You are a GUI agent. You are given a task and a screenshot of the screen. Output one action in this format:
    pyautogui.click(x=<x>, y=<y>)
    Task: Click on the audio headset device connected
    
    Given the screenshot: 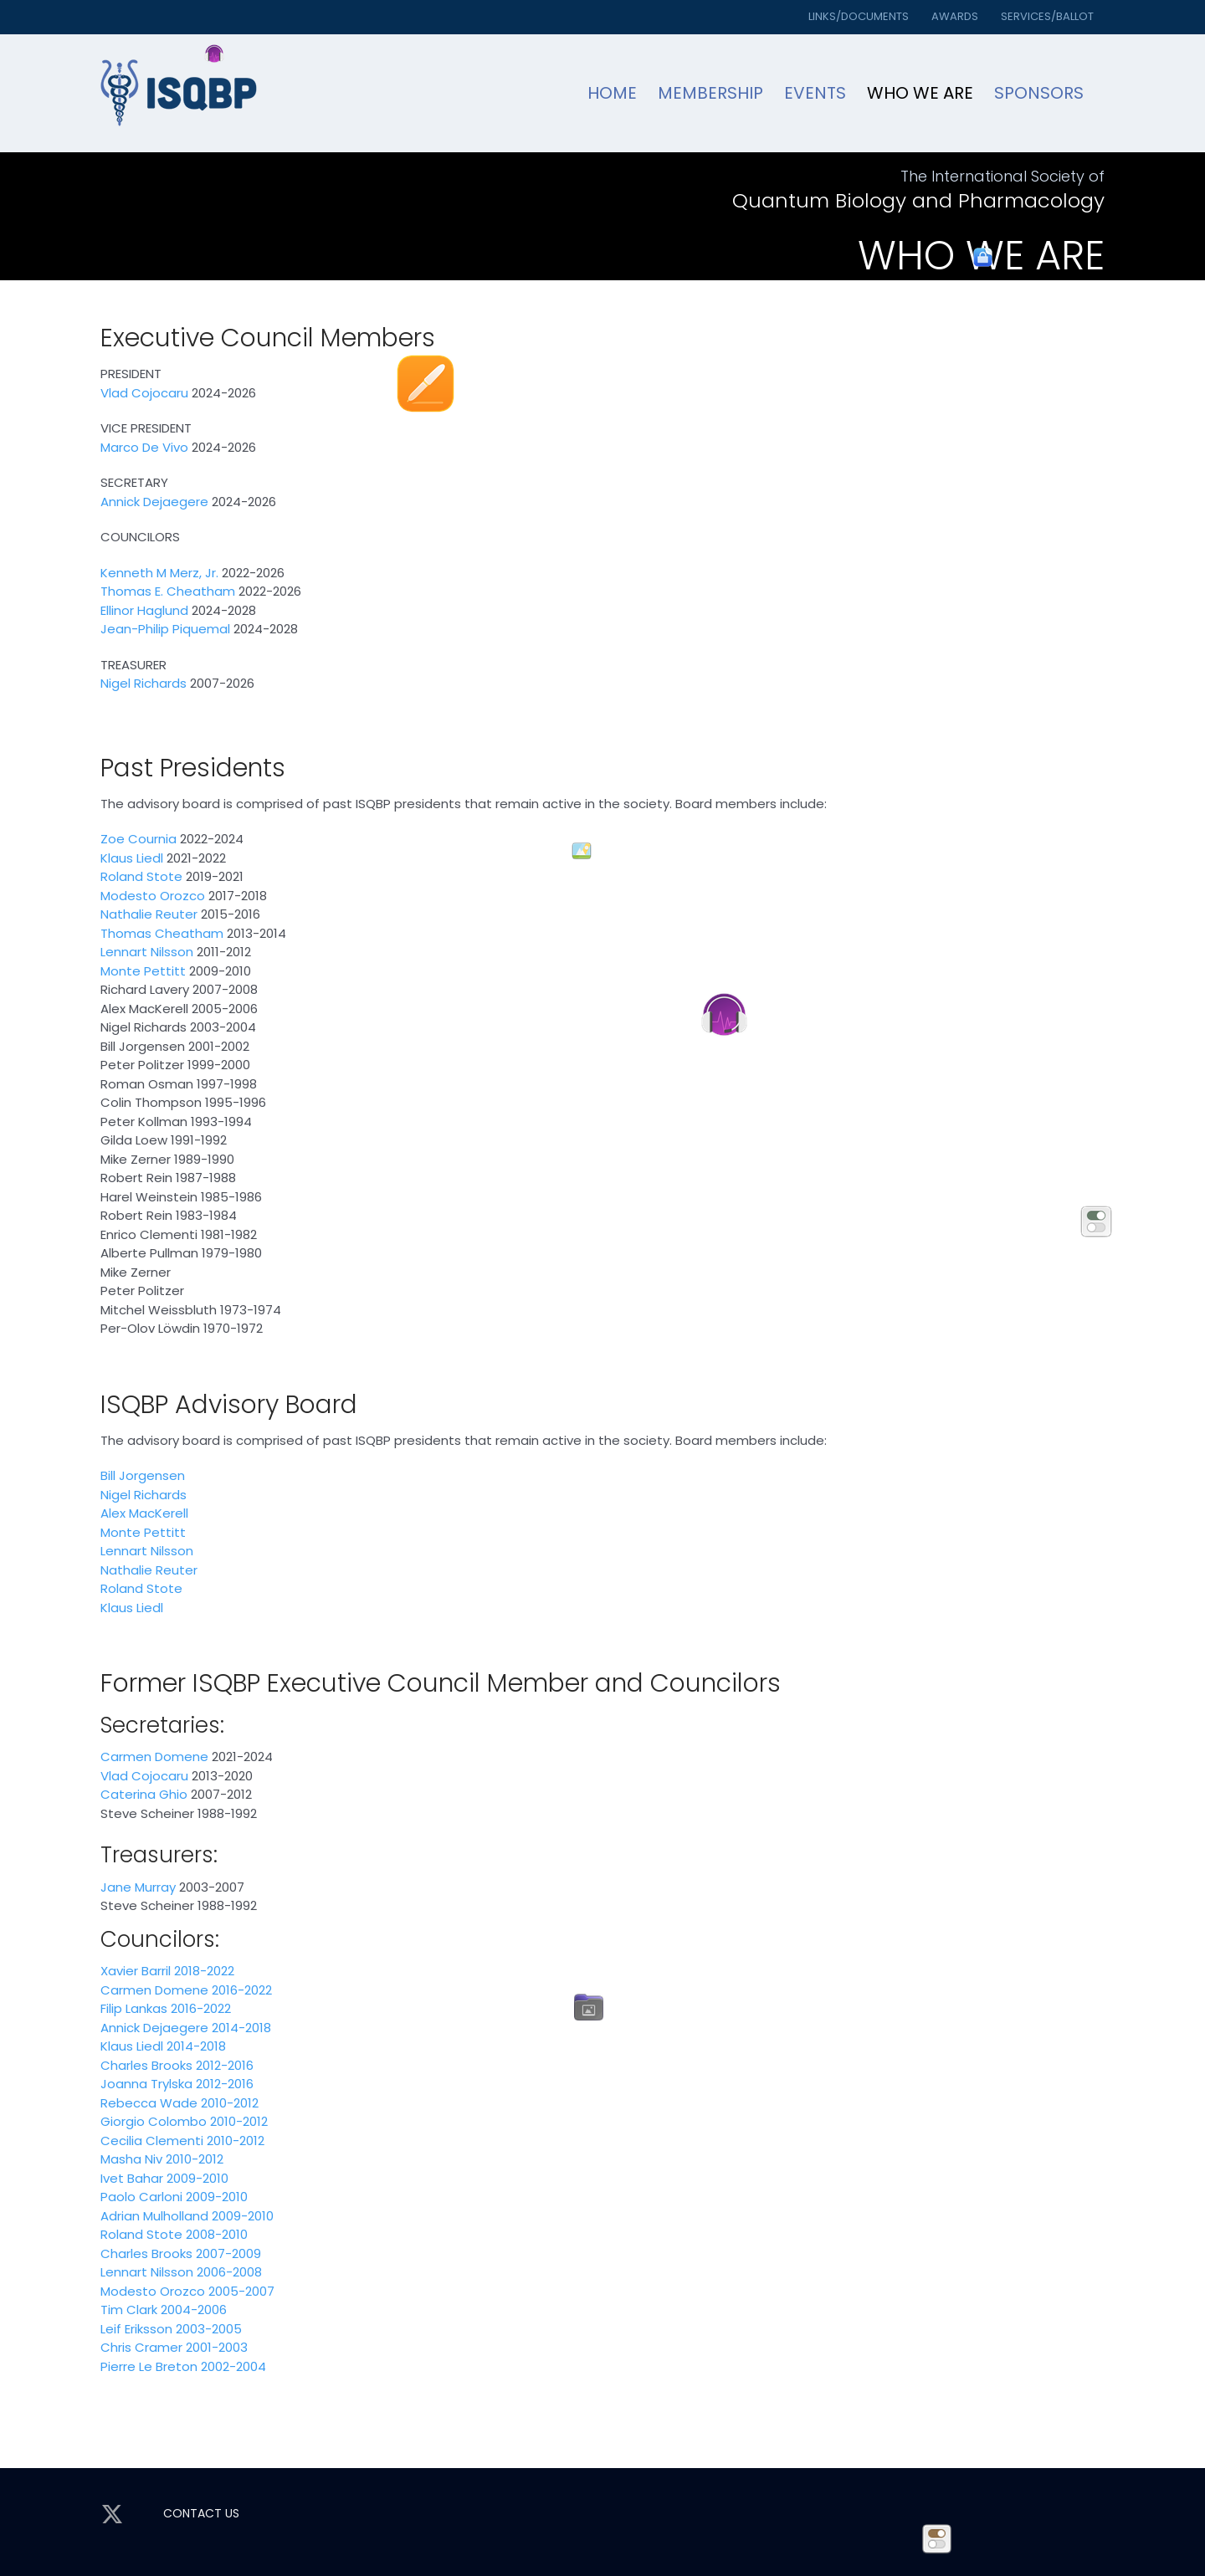 What is the action you would take?
    pyautogui.click(x=724, y=1014)
    